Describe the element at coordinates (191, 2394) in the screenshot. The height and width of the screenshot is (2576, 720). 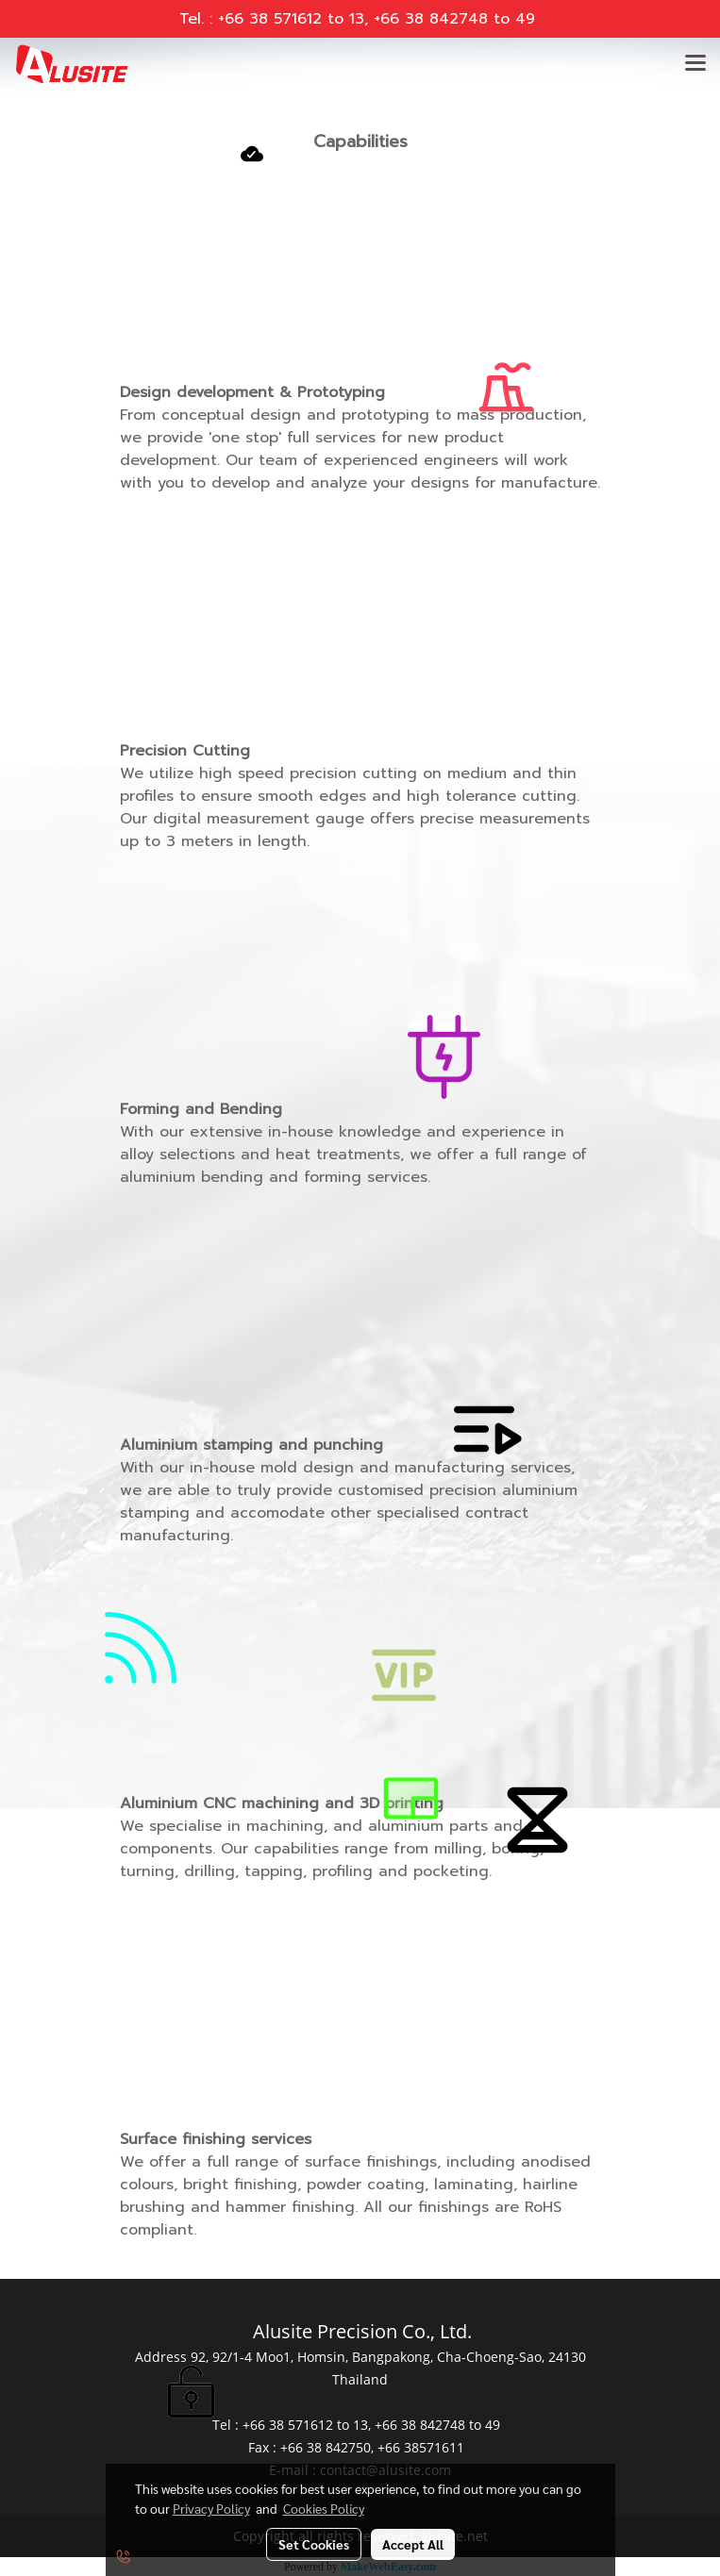
I see `unlocked or unsecured state` at that location.